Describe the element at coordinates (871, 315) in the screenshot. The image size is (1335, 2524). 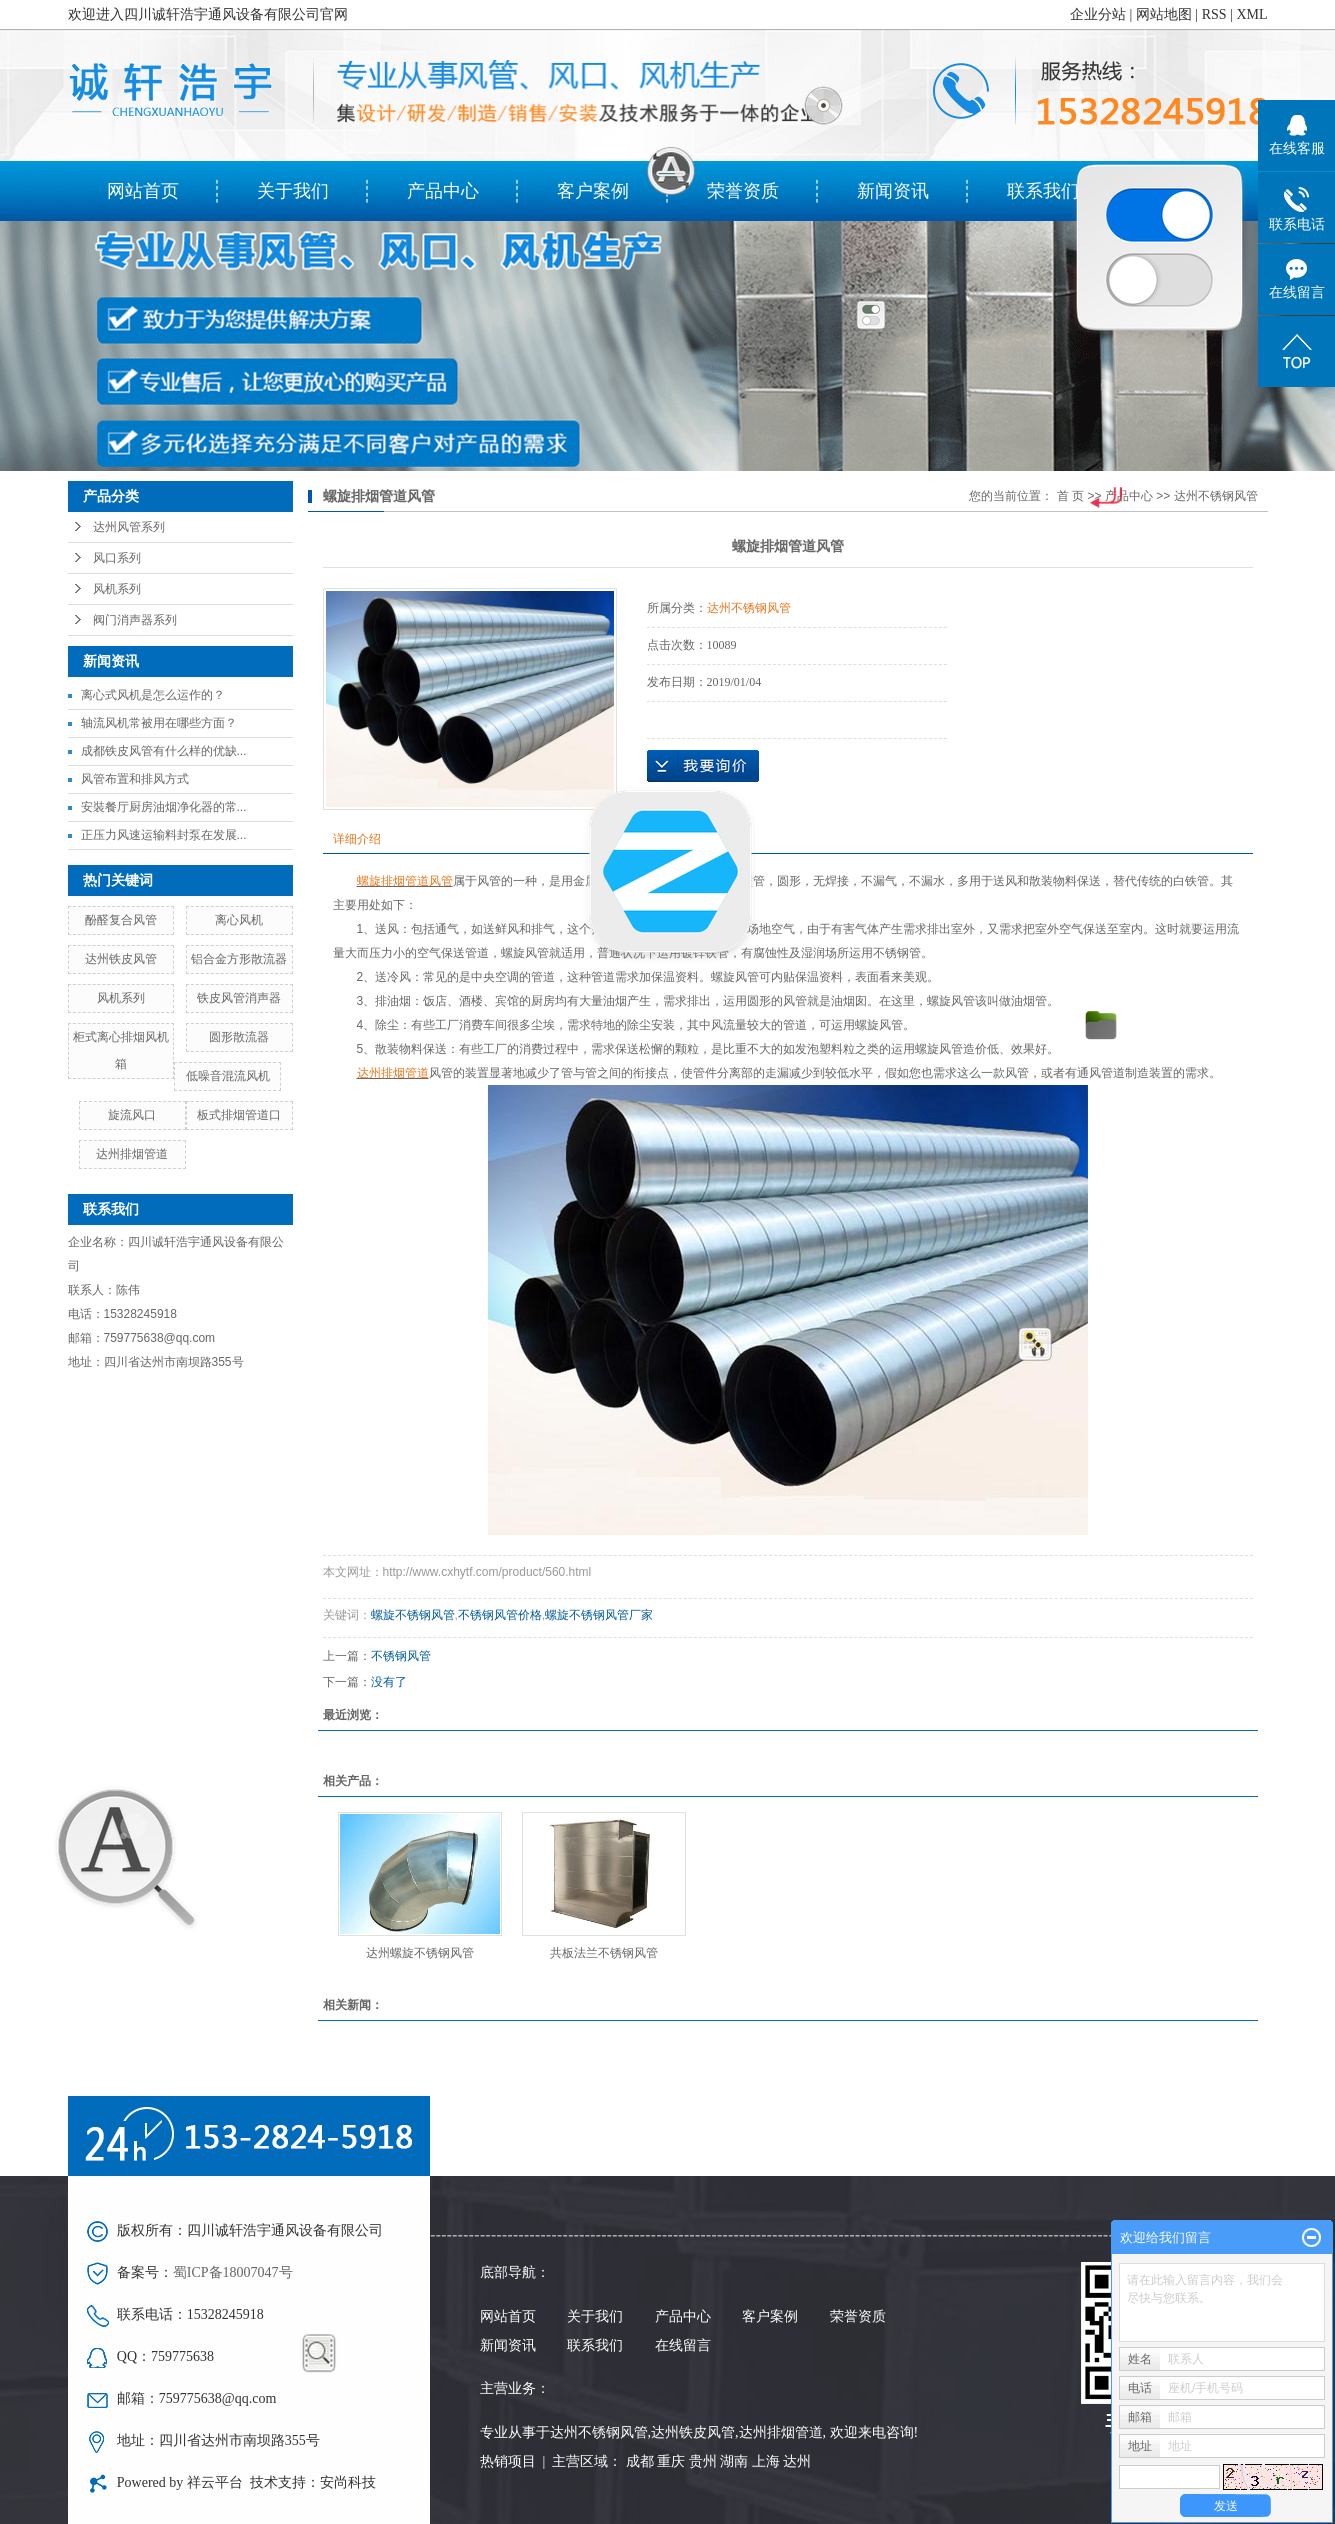
I see `open system tweaks or customization settings` at that location.